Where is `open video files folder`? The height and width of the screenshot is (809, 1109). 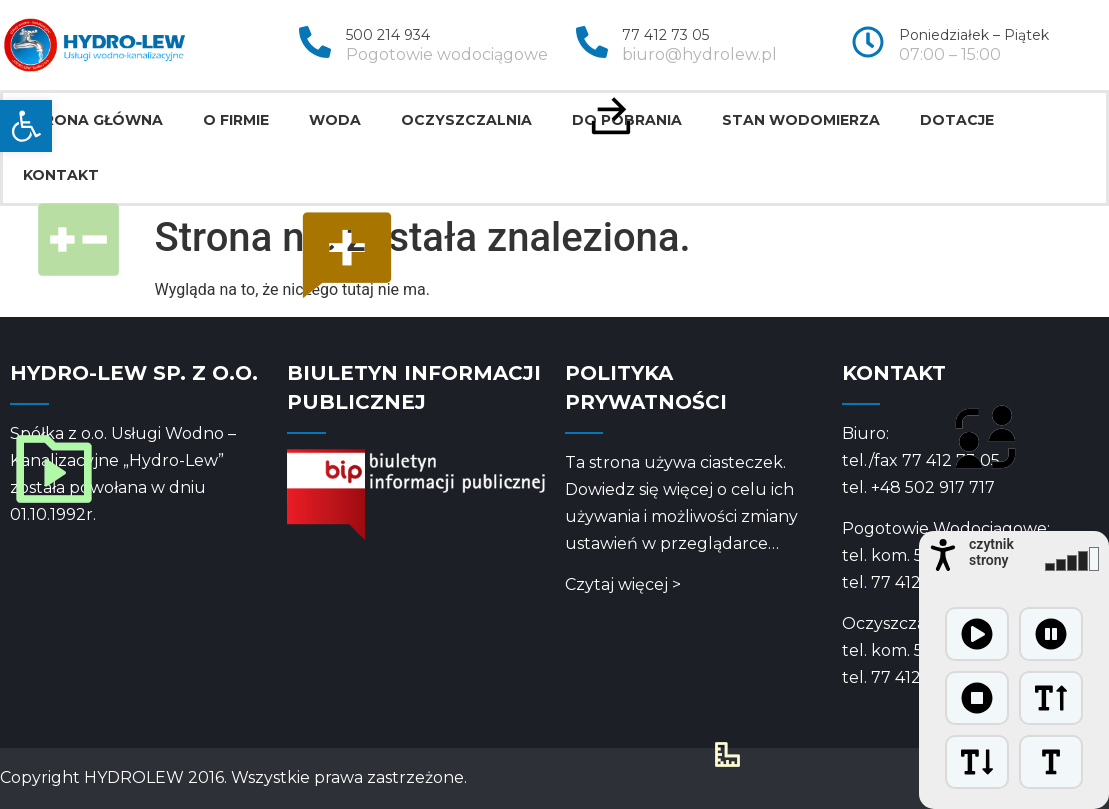
open video files folder is located at coordinates (54, 469).